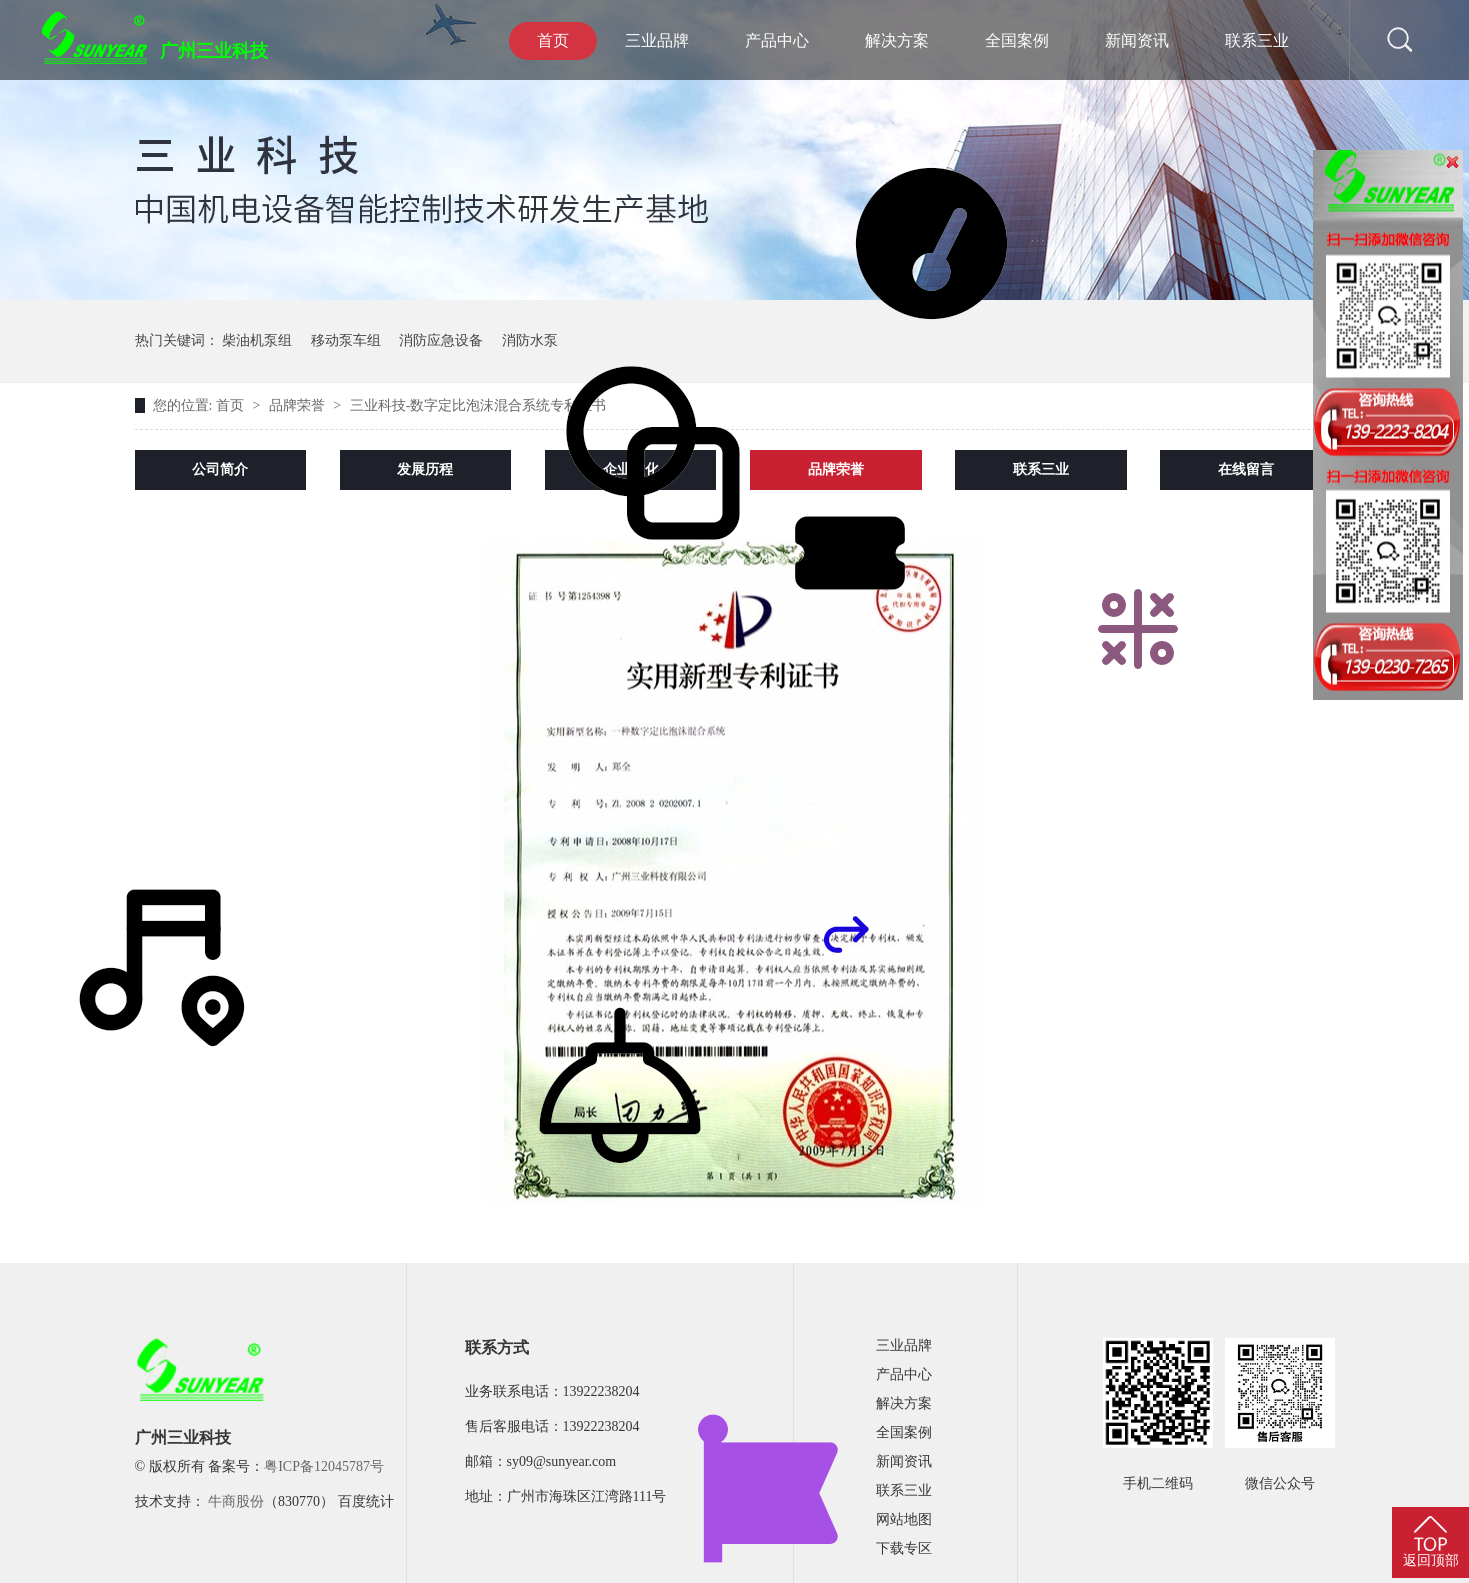  What do you see at coordinates (768, 1488) in the screenshot?
I see `font awesome brand logo` at bounding box center [768, 1488].